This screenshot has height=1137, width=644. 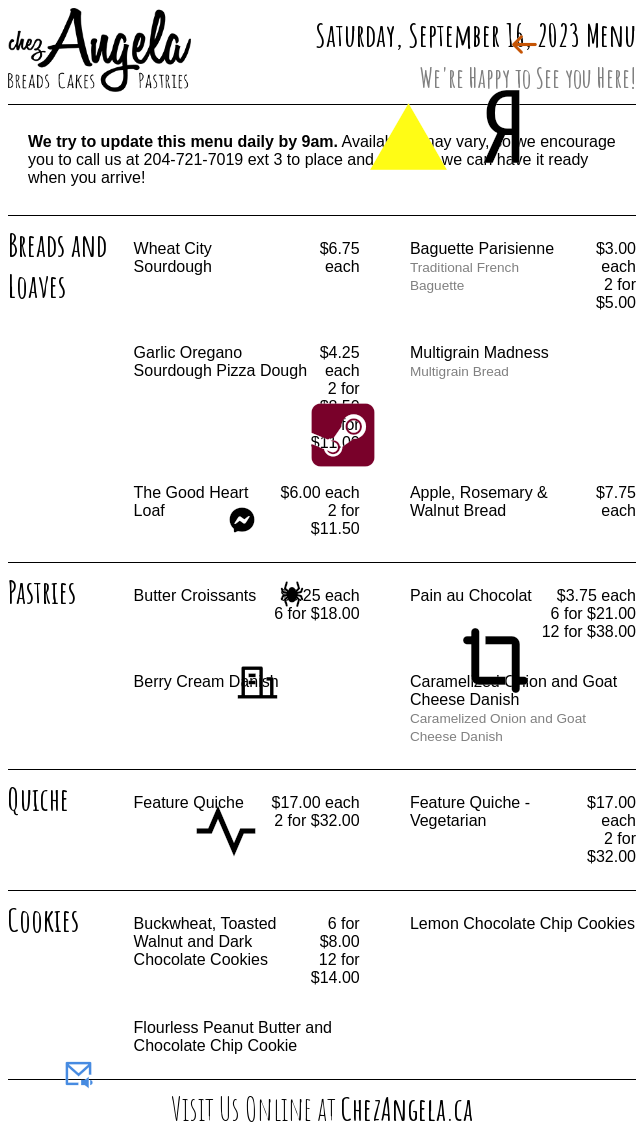 What do you see at coordinates (226, 831) in the screenshot?
I see `view health or heart rate data` at bounding box center [226, 831].